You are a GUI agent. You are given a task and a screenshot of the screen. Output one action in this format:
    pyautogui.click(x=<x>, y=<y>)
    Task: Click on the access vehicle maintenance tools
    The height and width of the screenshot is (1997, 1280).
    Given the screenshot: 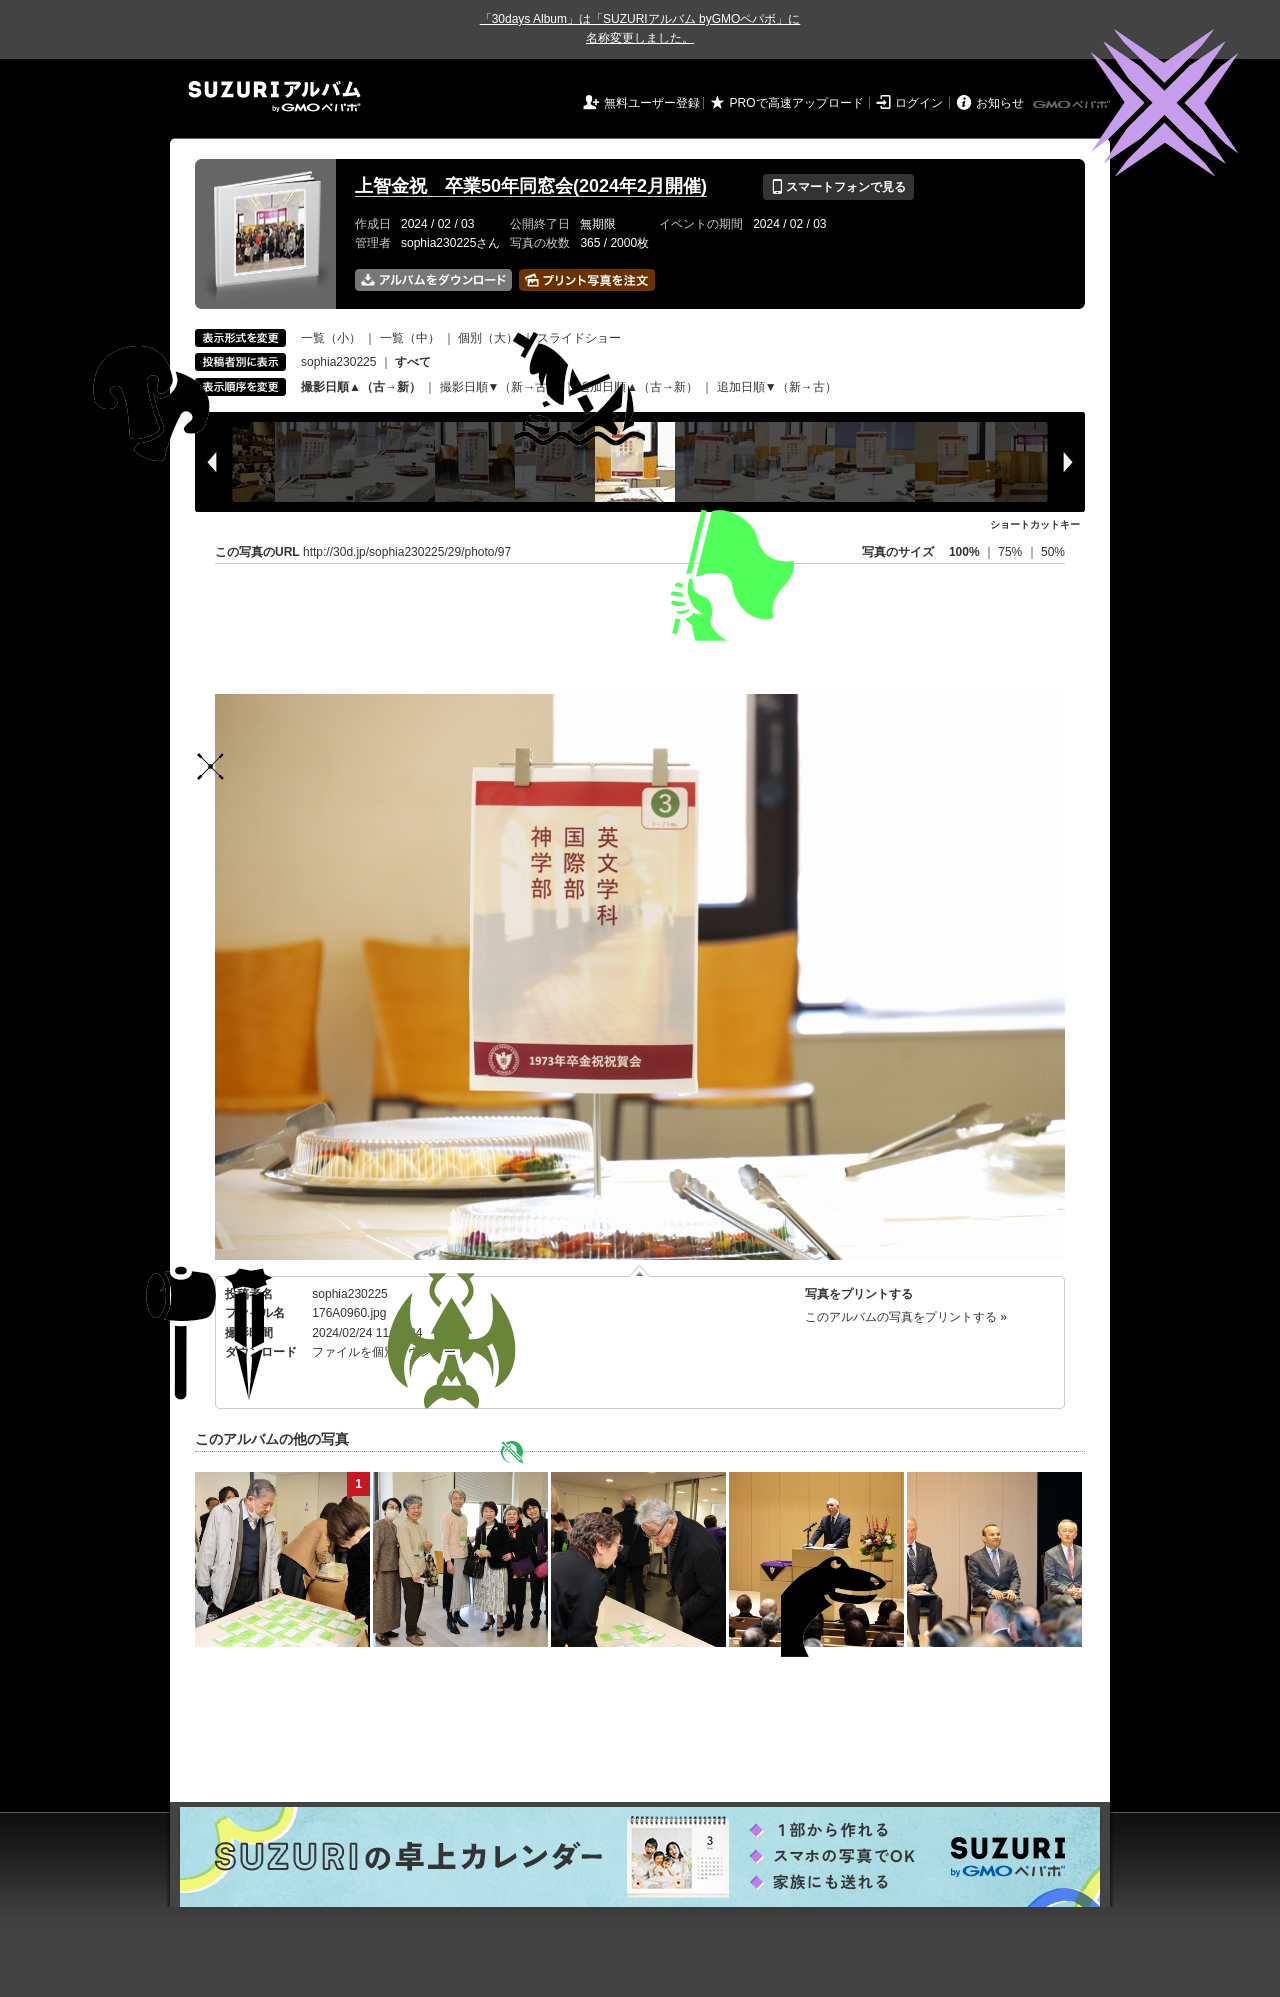 What is the action you would take?
    pyautogui.click(x=210, y=766)
    